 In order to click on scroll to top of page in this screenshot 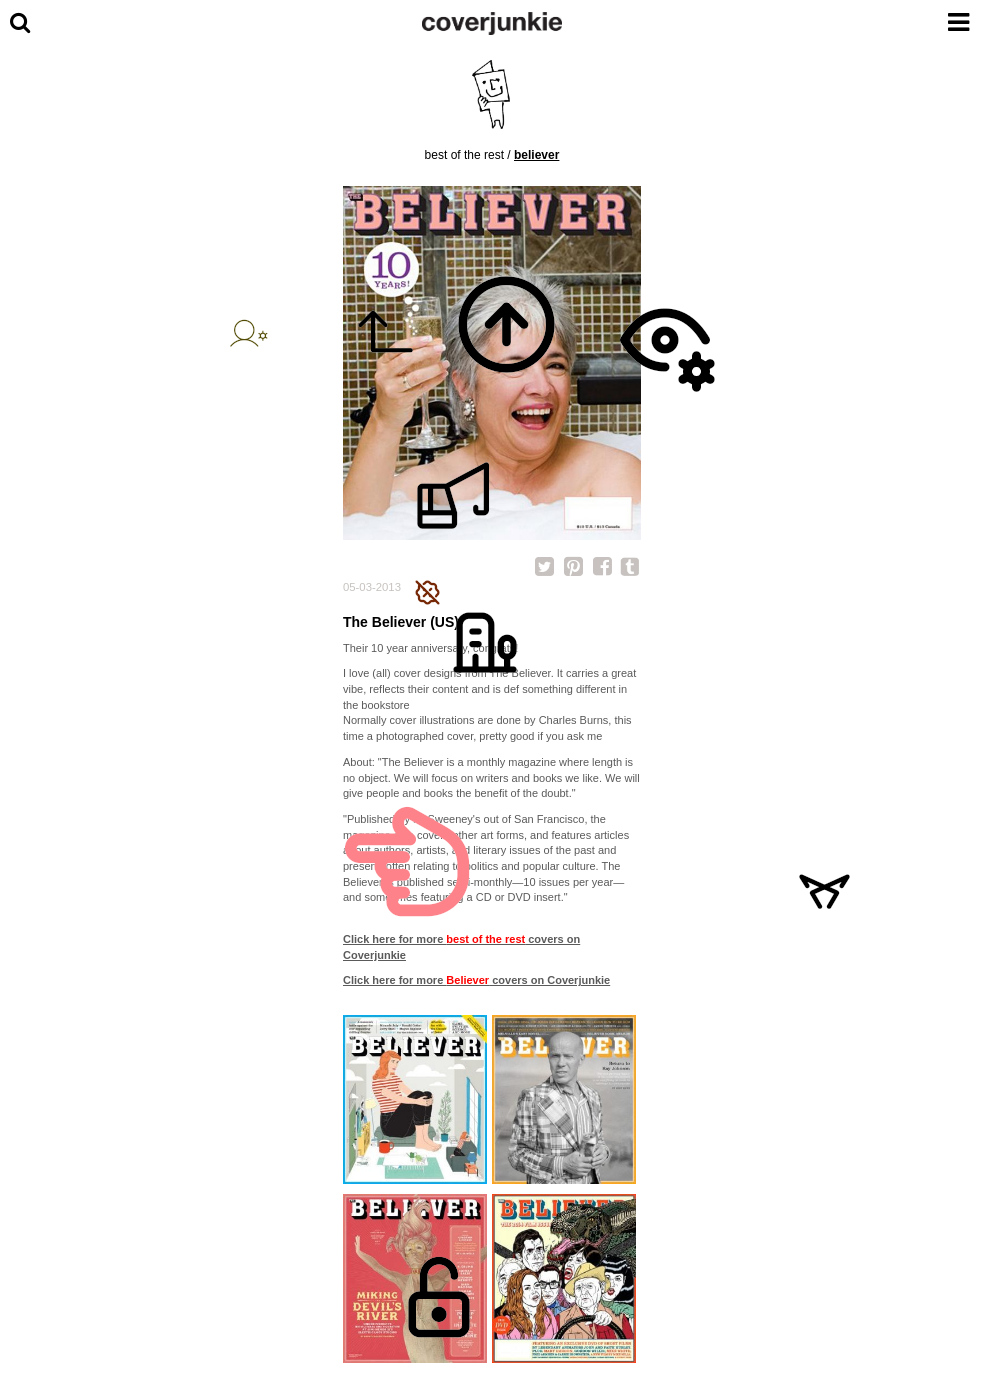, I will do `click(506, 324)`.